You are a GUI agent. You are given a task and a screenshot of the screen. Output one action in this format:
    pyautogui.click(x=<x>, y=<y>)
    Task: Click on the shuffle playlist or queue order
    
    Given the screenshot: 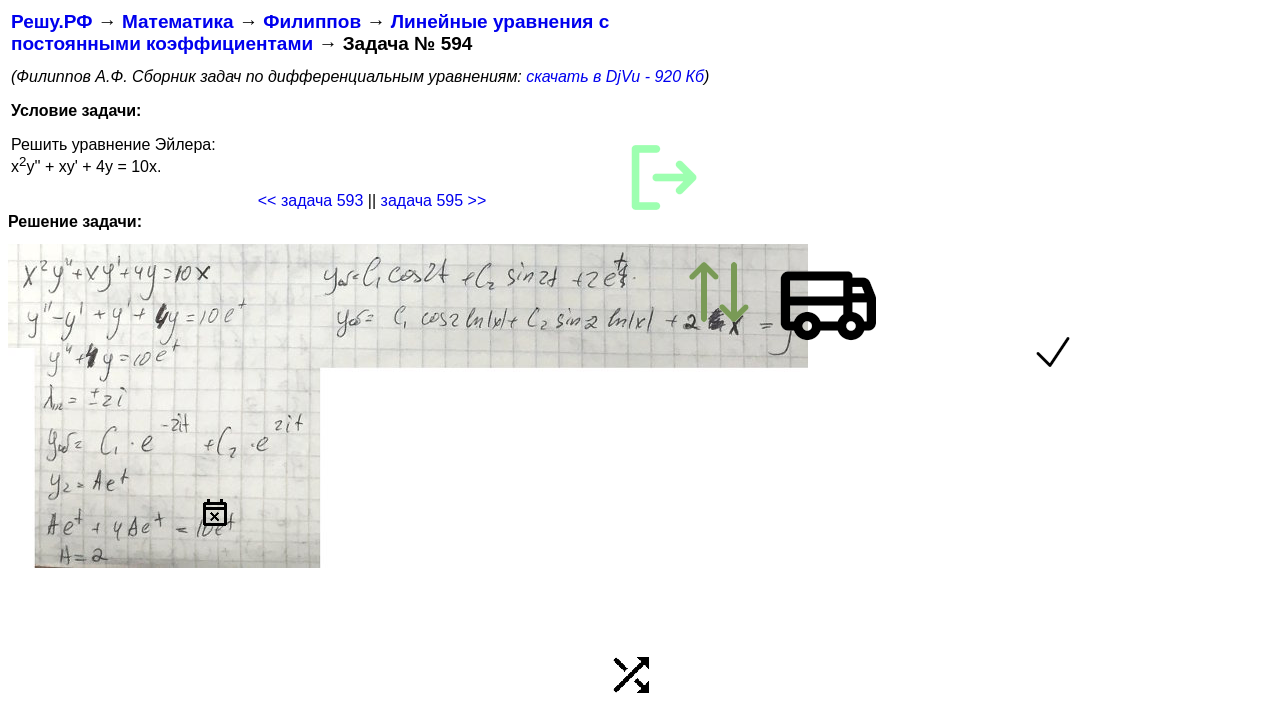 What is the action you would take?
    pyautogui.click(x=631, y=675)
    